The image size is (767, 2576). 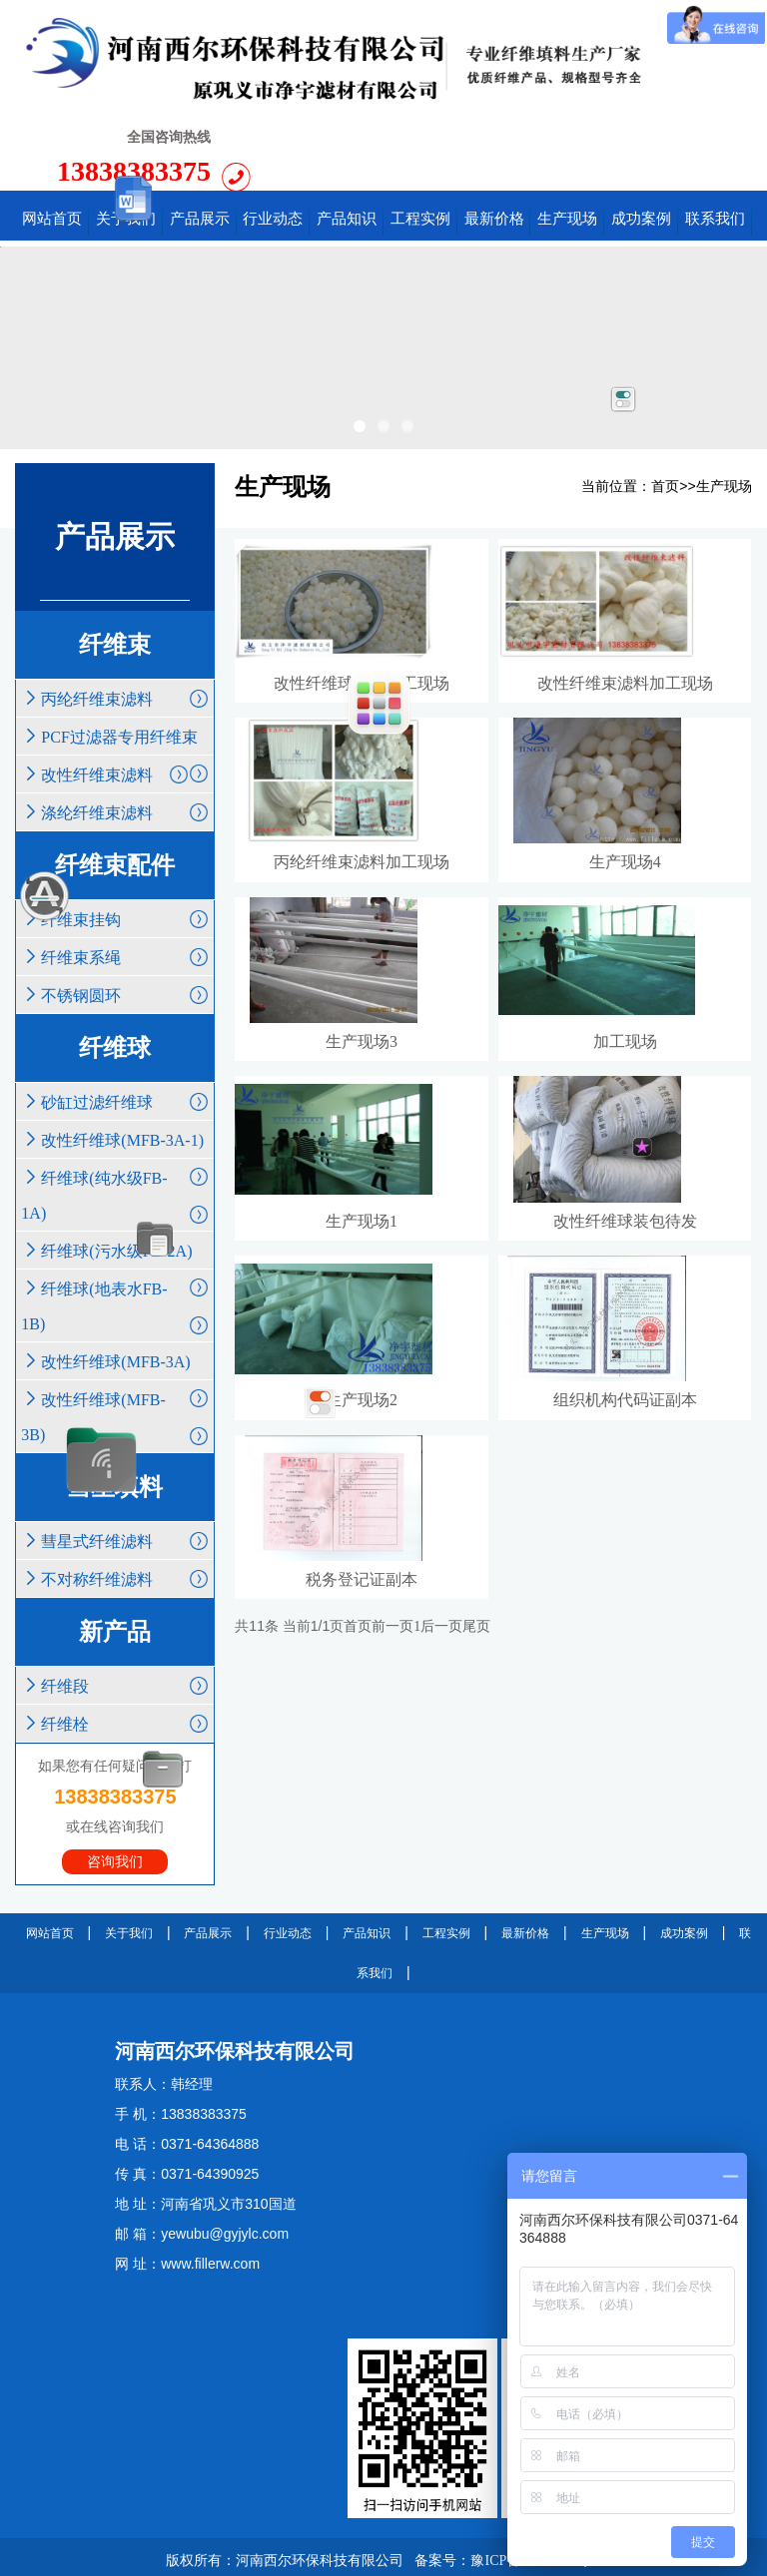 I want to click on open insync cloud sync folder, so click(x=101, y=1459).